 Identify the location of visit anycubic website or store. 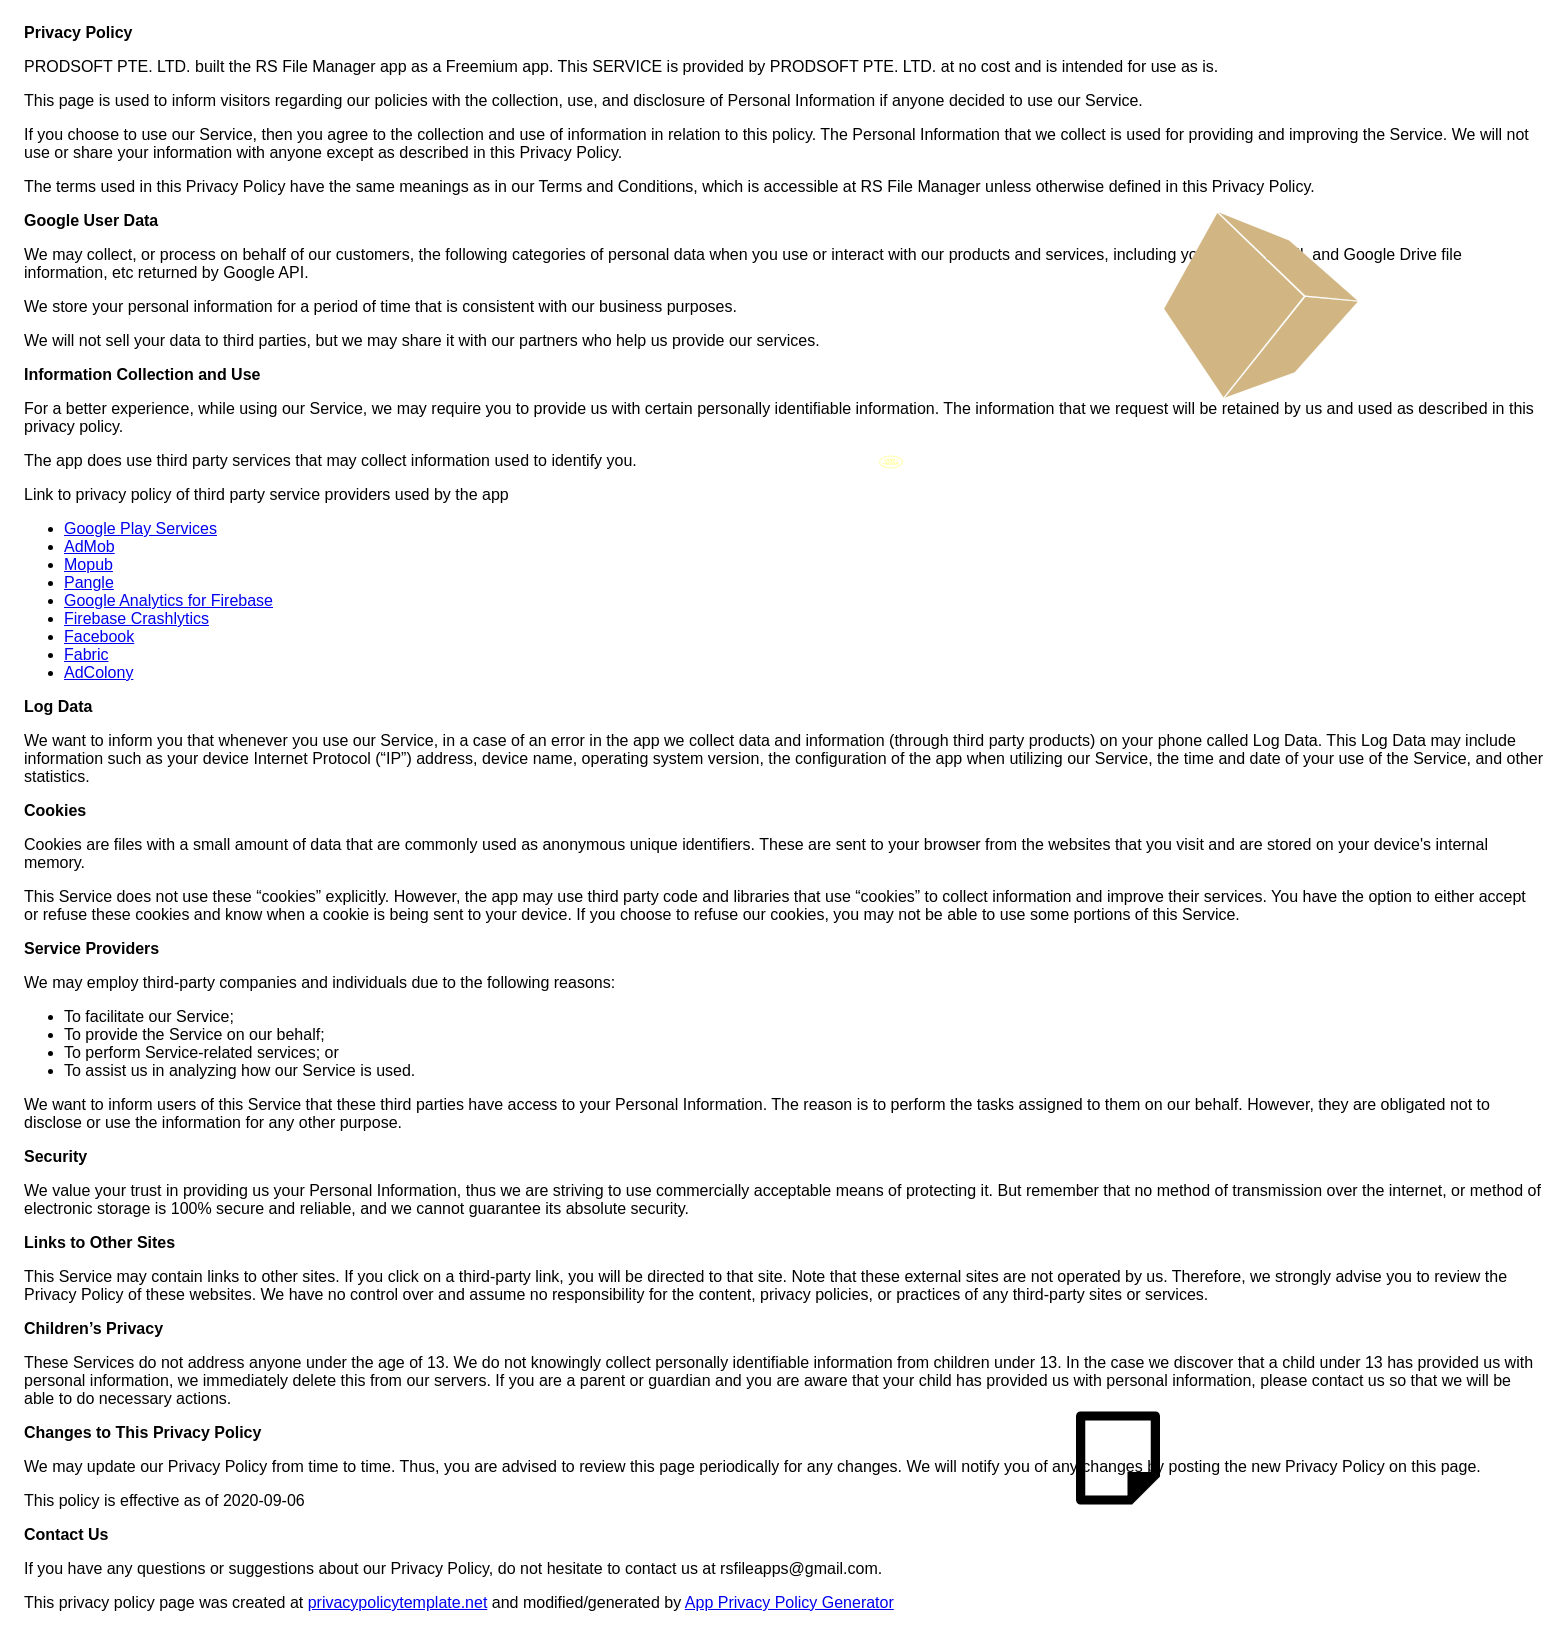
(1261, 305).